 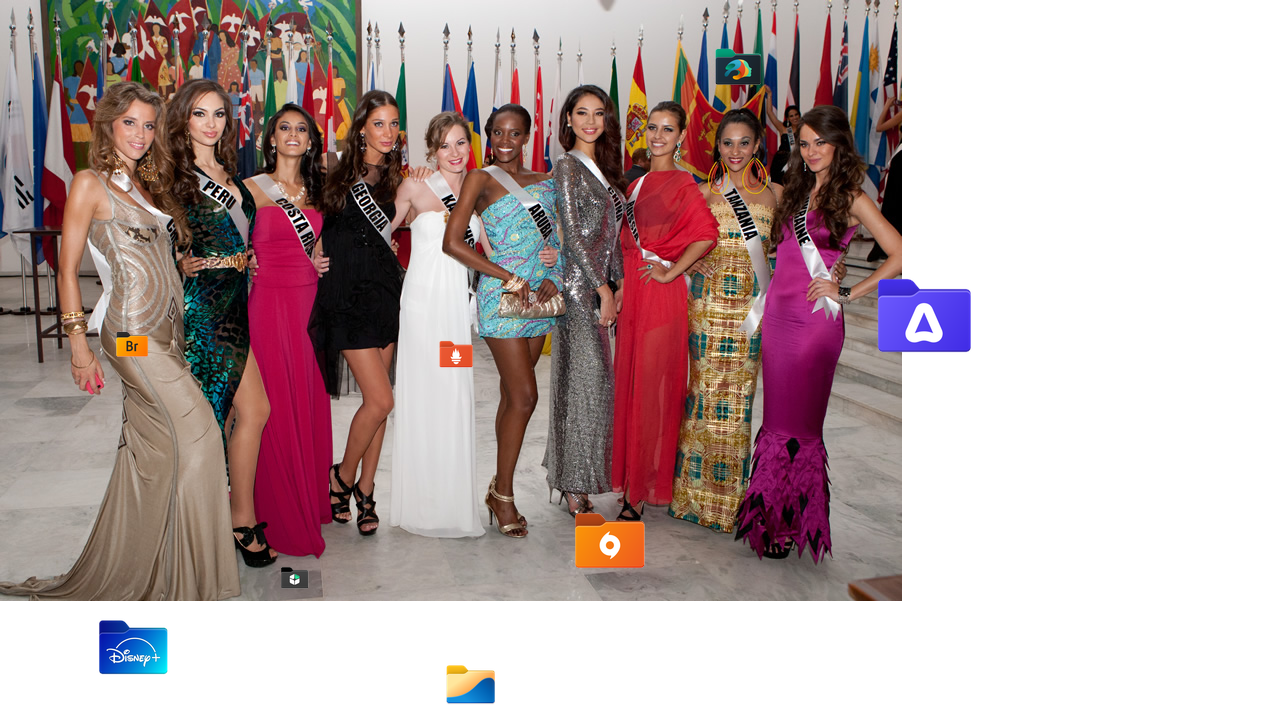 I want to click on open disney+ media folder, so click(x=133, y=649).